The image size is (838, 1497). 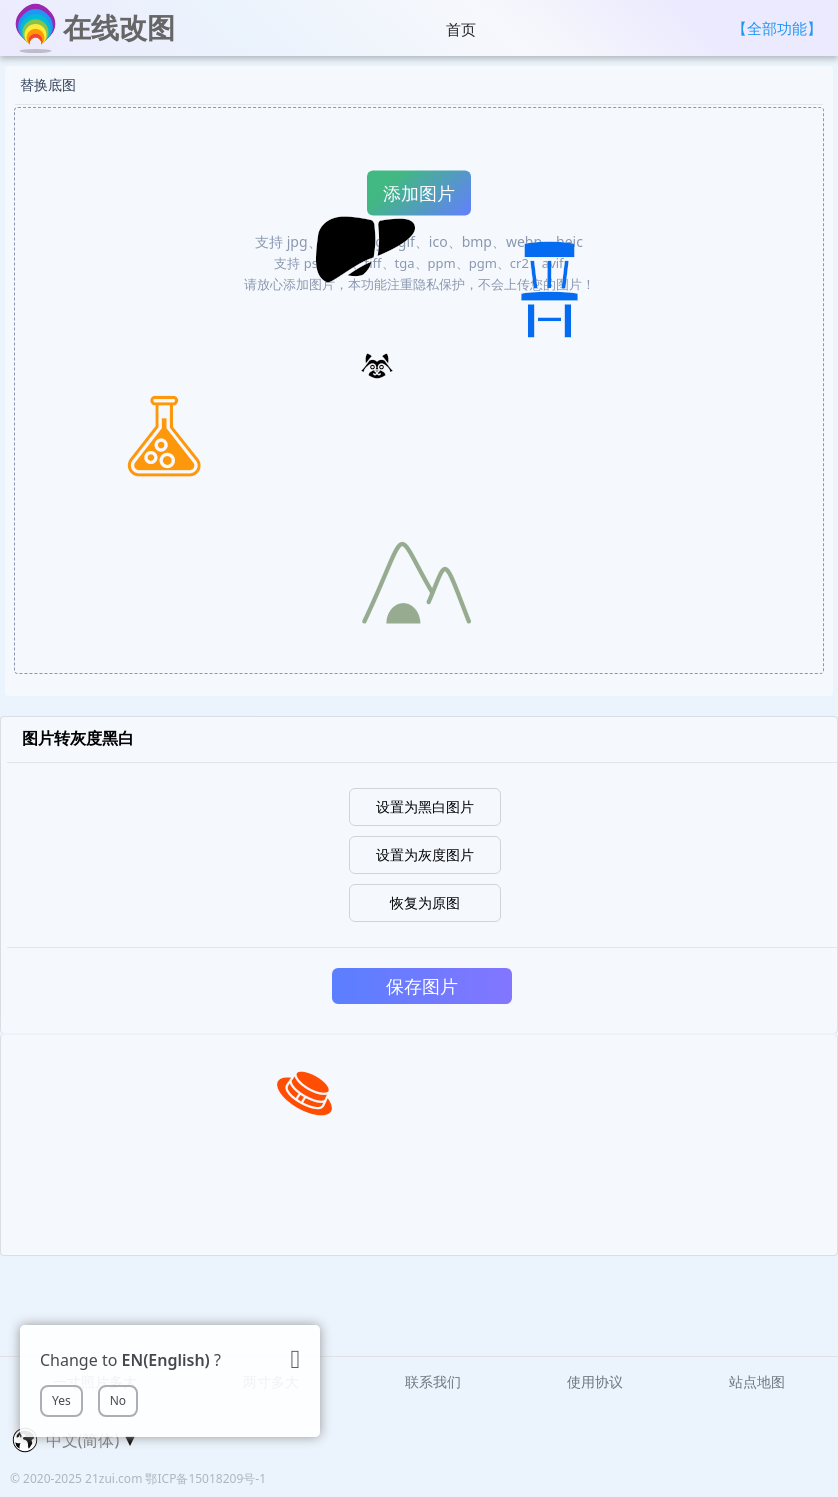 What do you see at coordinates (365, 249) in the screenshot?
I see `view liver health information` at bounding box center [365, 249].